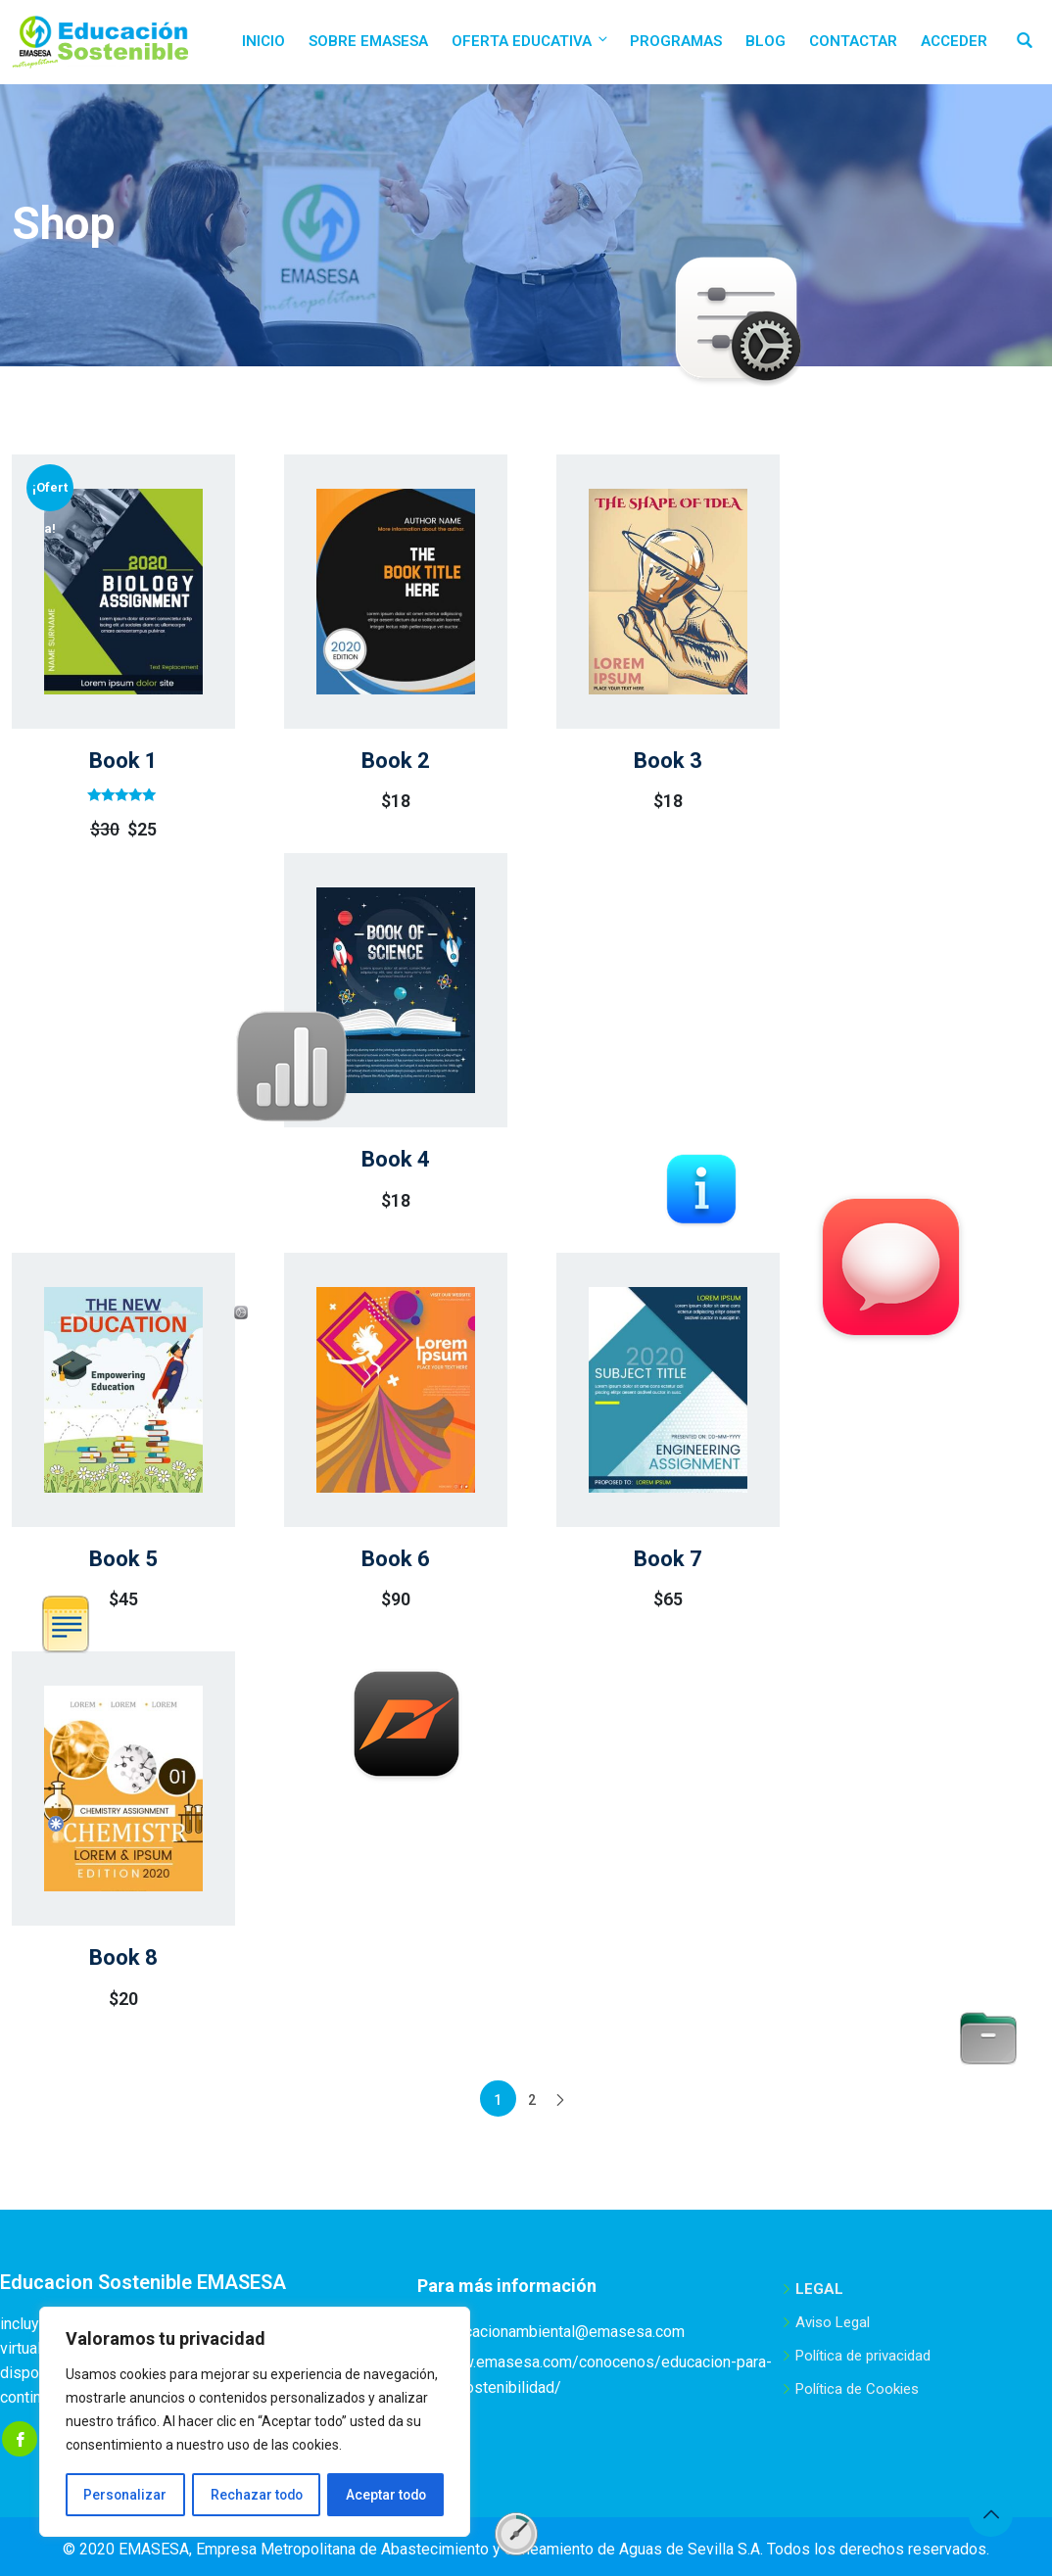 This screenshot has width=1052, height=2576. I want to click on open the file manager application, so click(988, 2038).